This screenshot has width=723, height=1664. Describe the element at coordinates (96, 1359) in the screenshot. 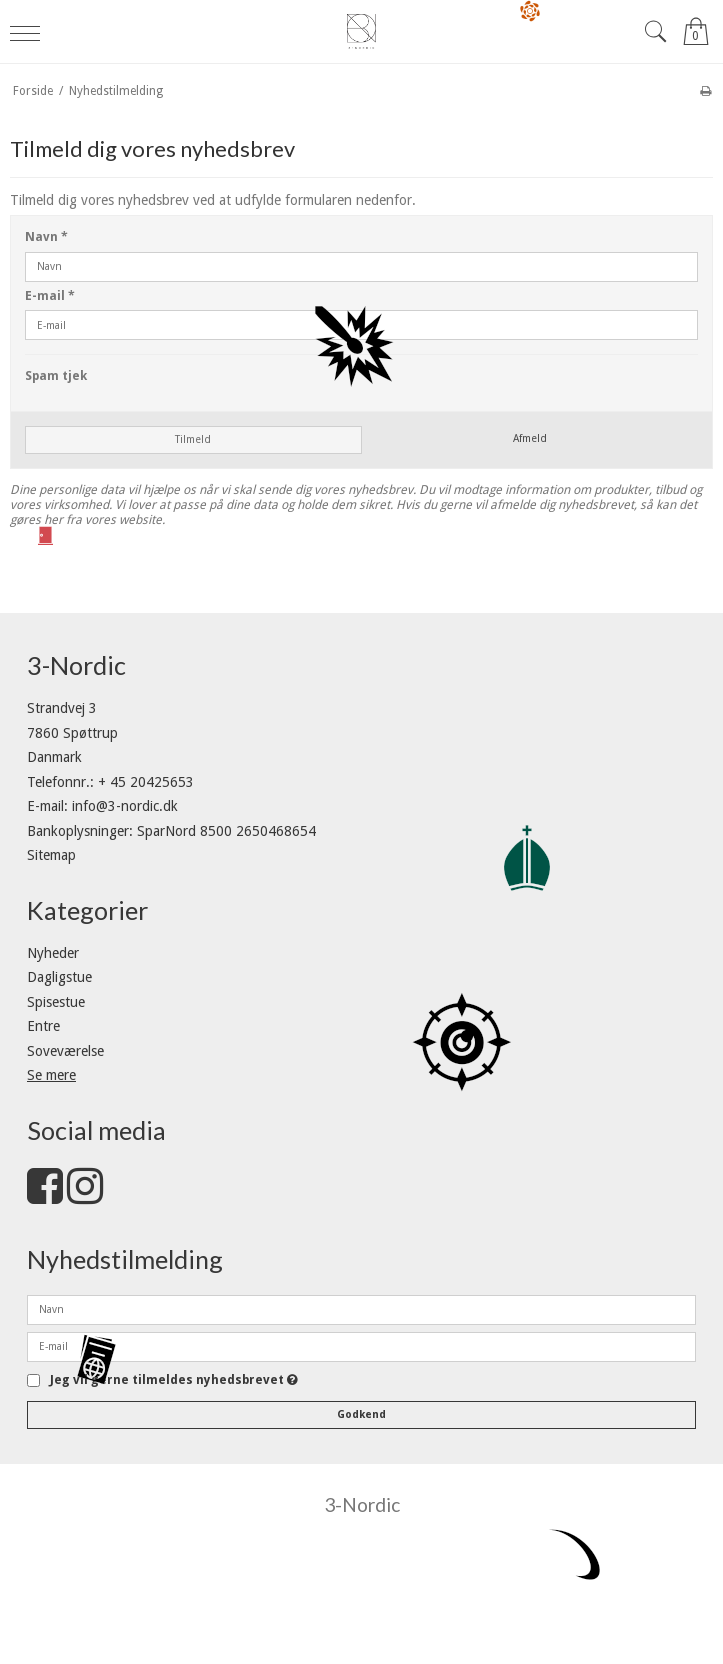

I see `view passport or travel documents` at that location.